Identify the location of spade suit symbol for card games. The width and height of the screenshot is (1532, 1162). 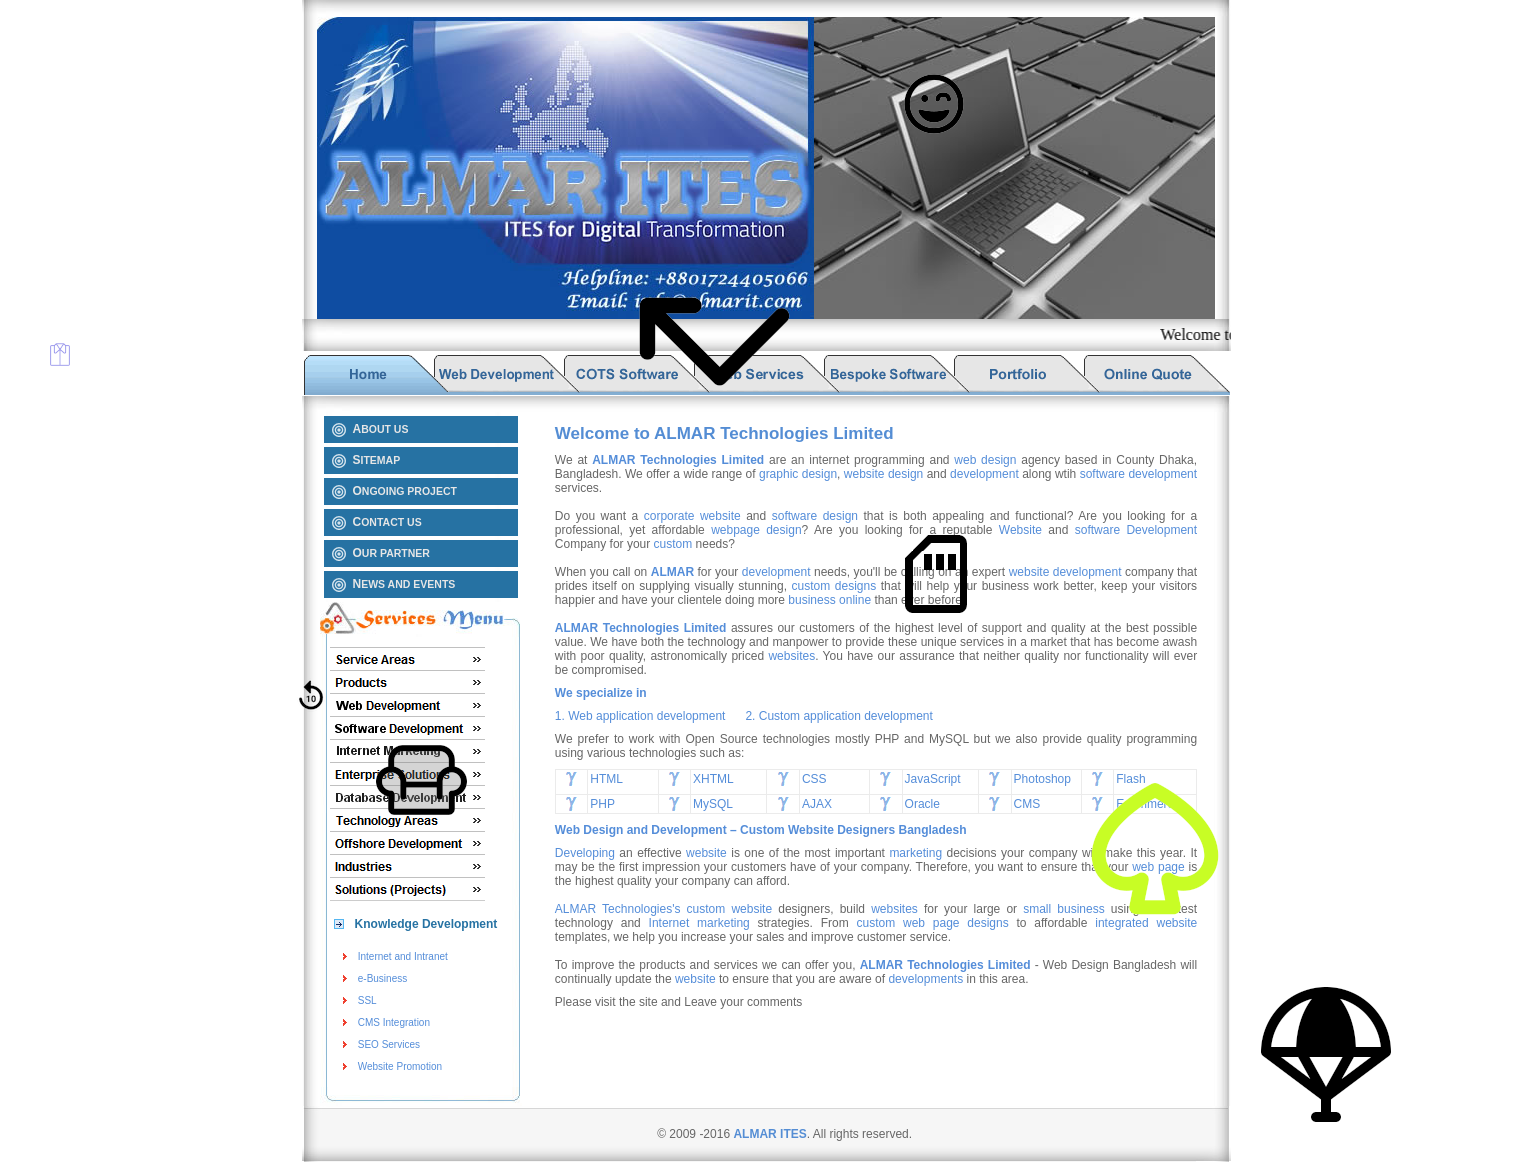
(1155, 851).